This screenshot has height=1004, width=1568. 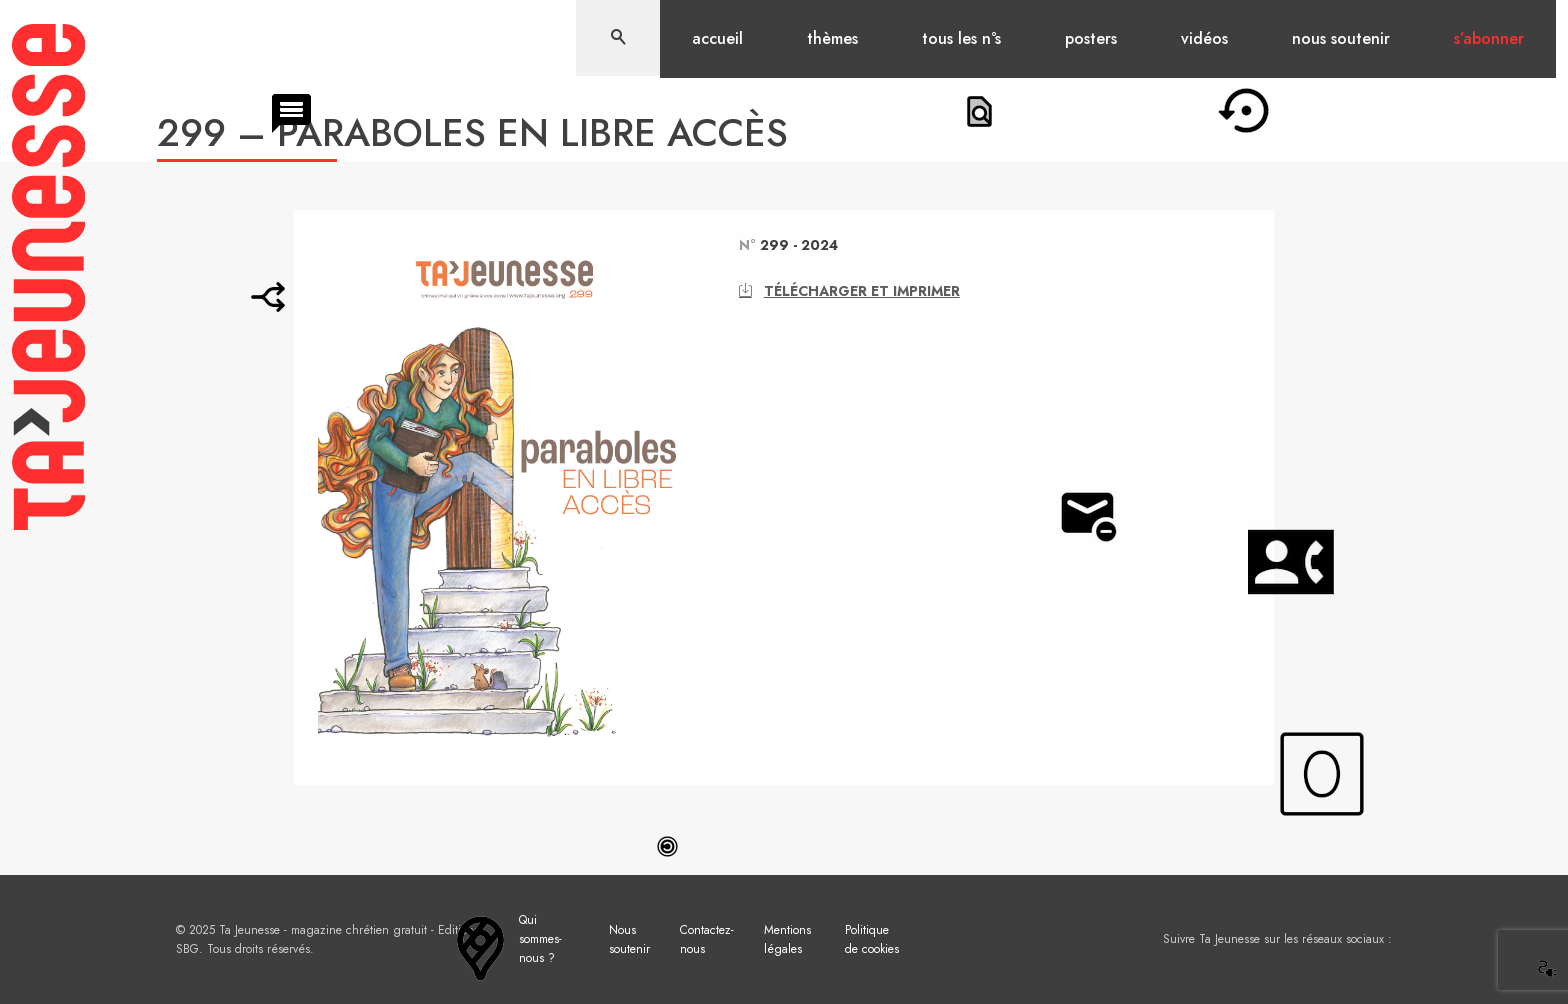 What do you see at coordinates (480, 948) in the screenshot?
I see `open google maps` at bounding box center [480, 948].